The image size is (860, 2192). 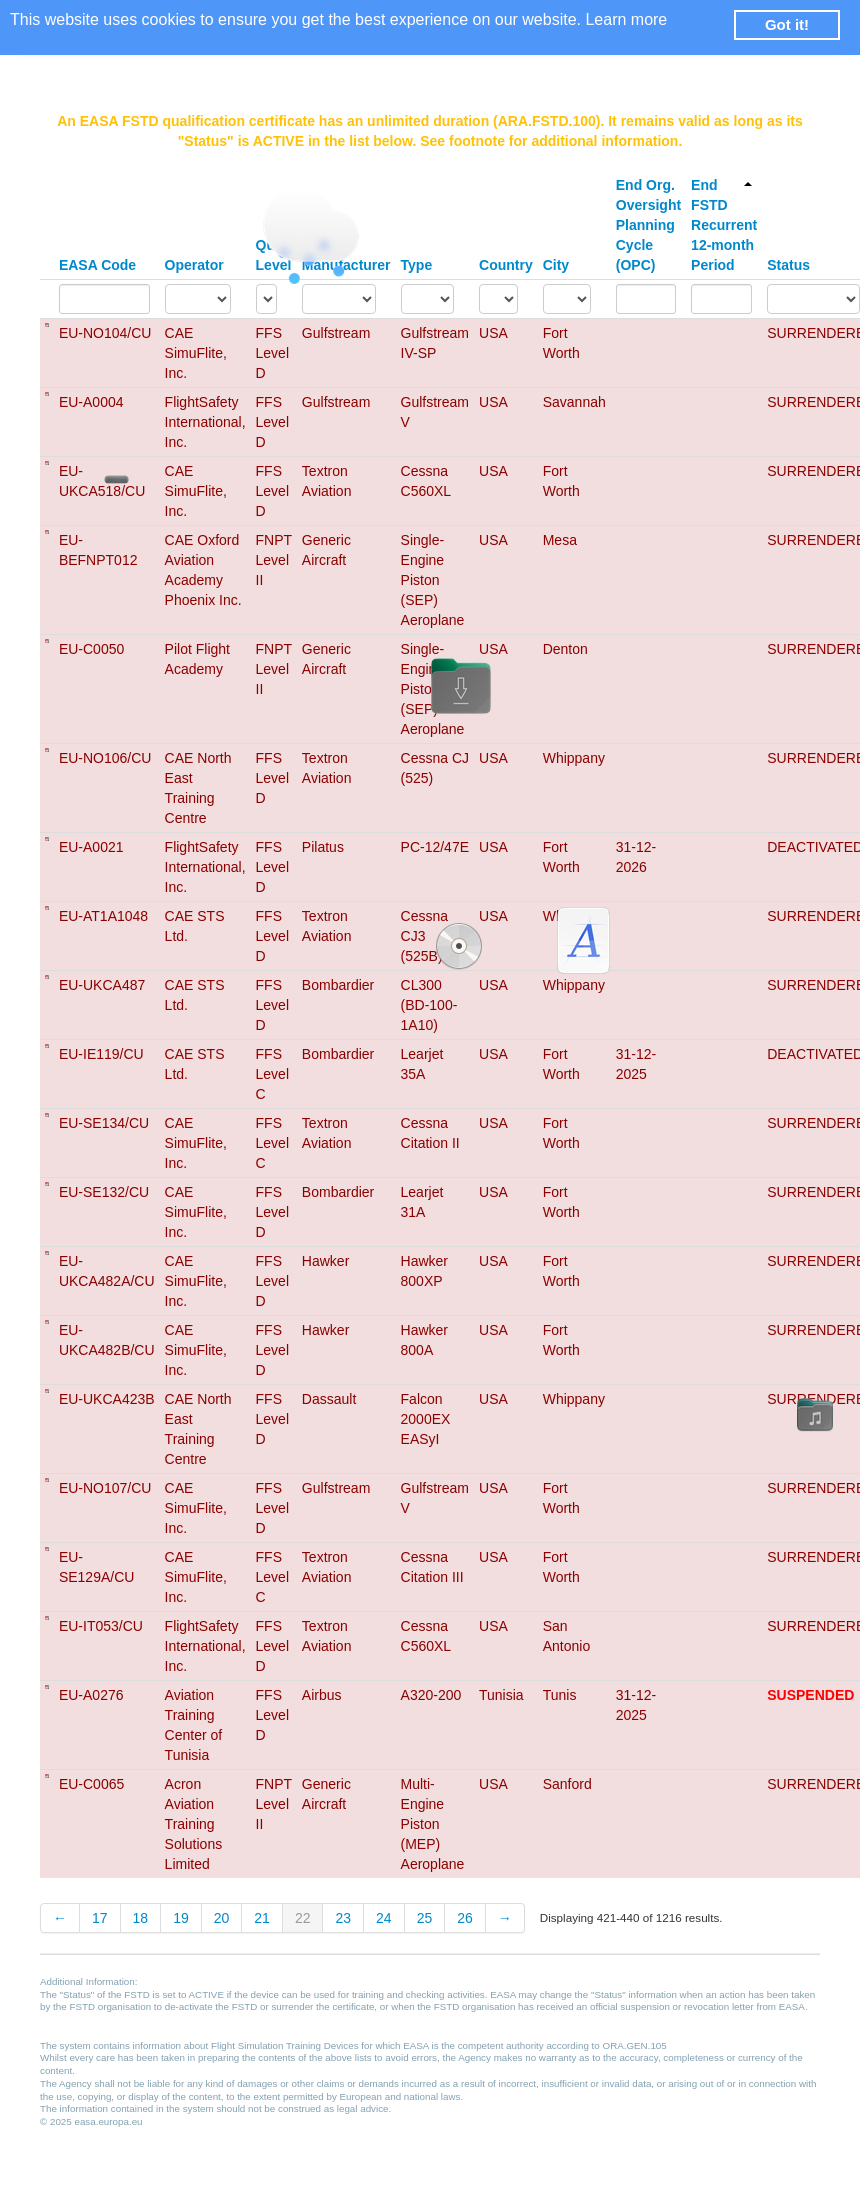 I want to click on open a font file, so click(x=583, y=940).